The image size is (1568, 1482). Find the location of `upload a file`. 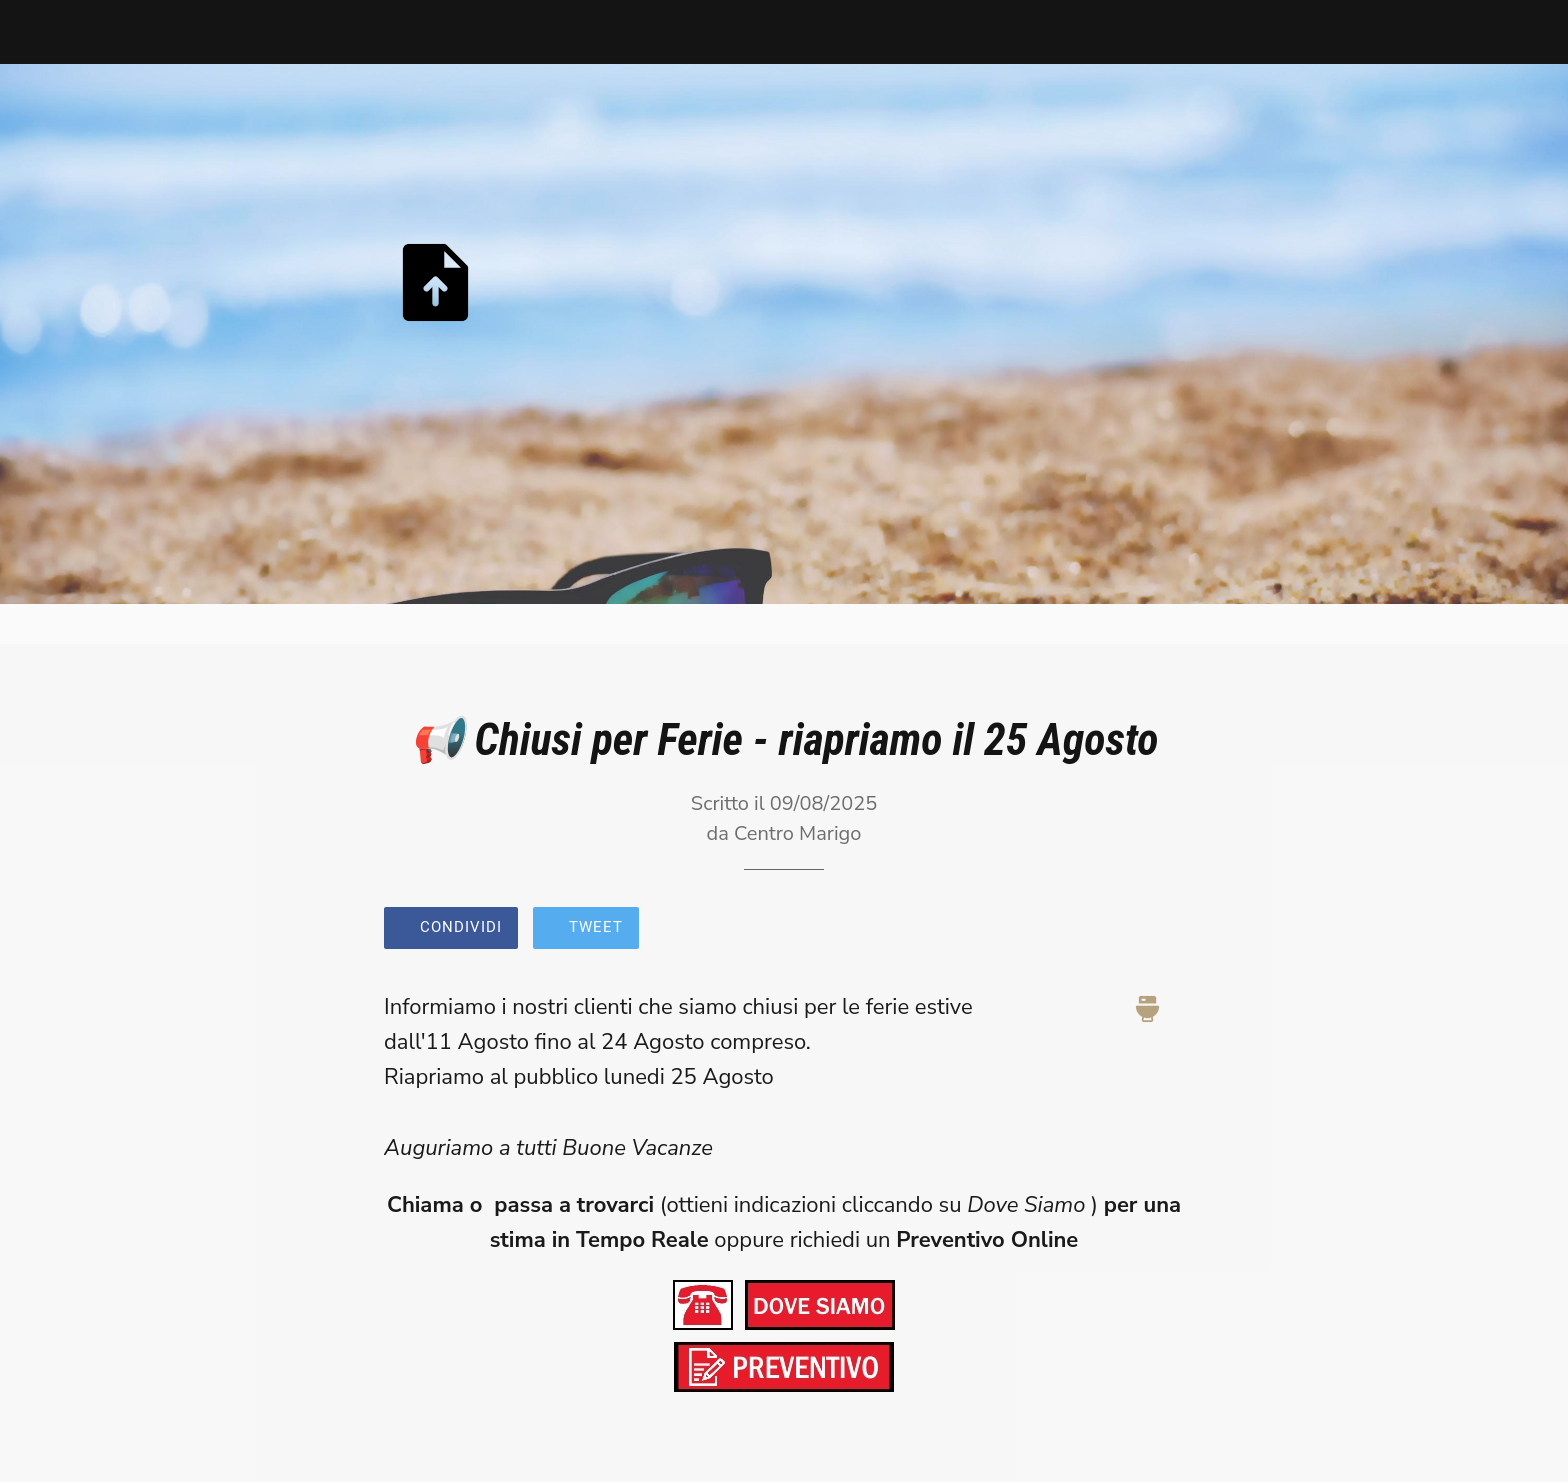

upload a file is located at coordinates (435, 282).